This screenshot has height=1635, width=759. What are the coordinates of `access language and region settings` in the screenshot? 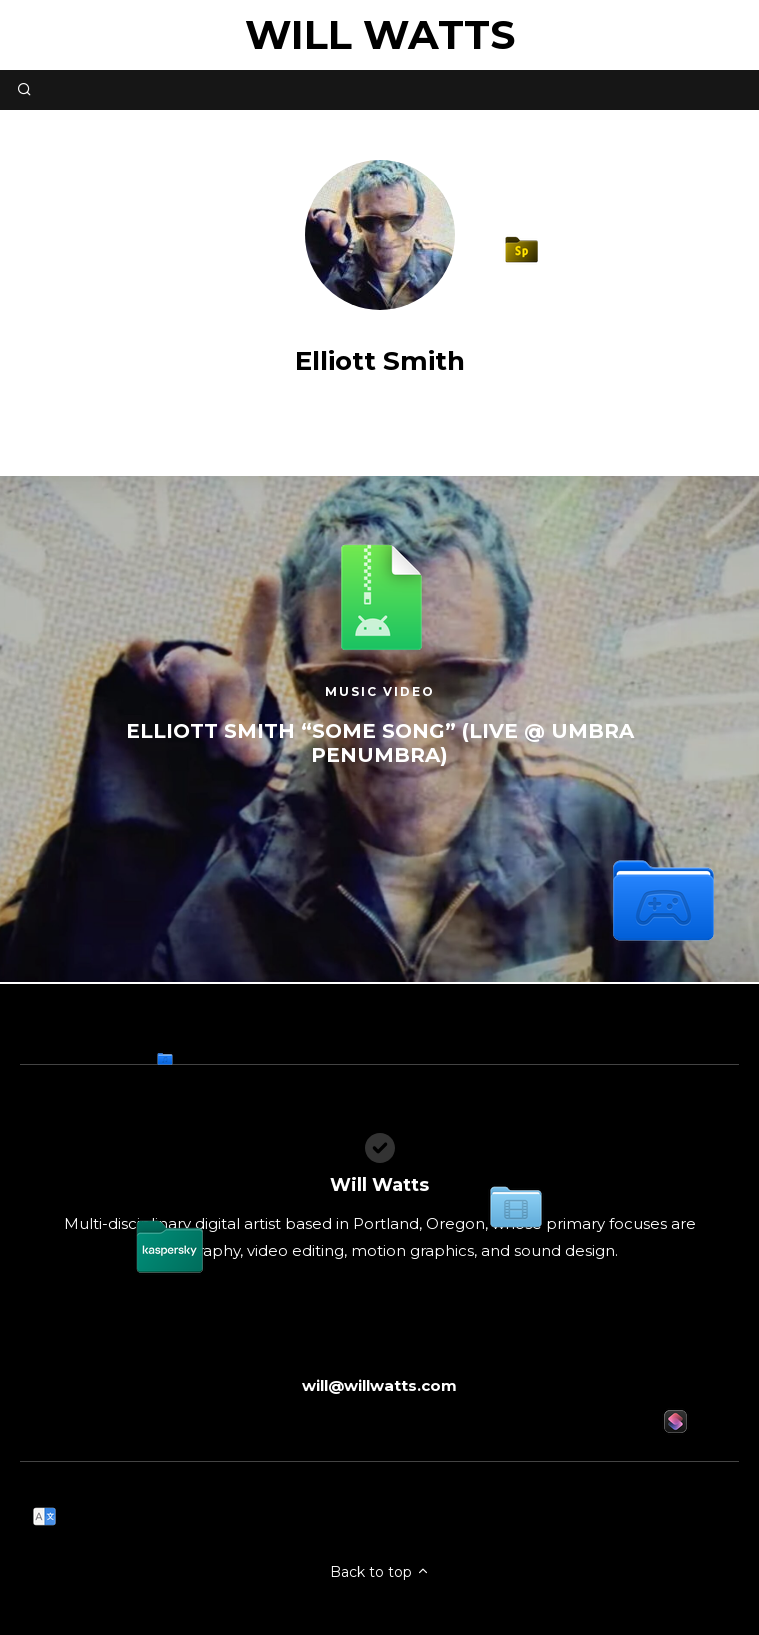 It's located at (44, 1516).